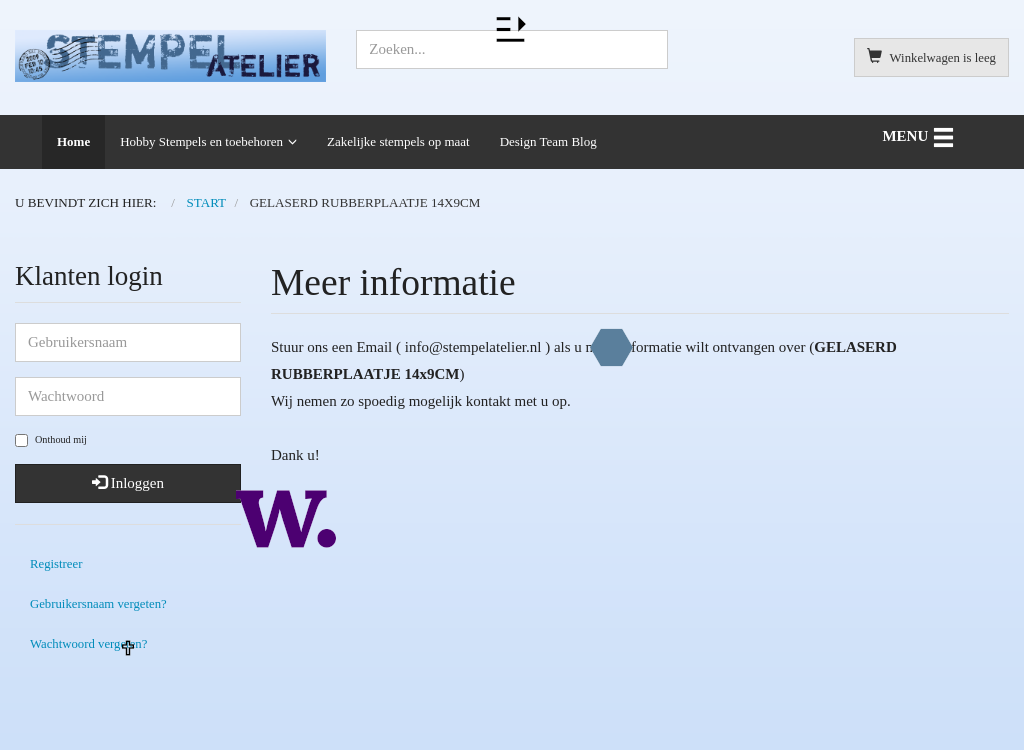  I want to click on open the Write.as blogging platform, so click(286, 519).